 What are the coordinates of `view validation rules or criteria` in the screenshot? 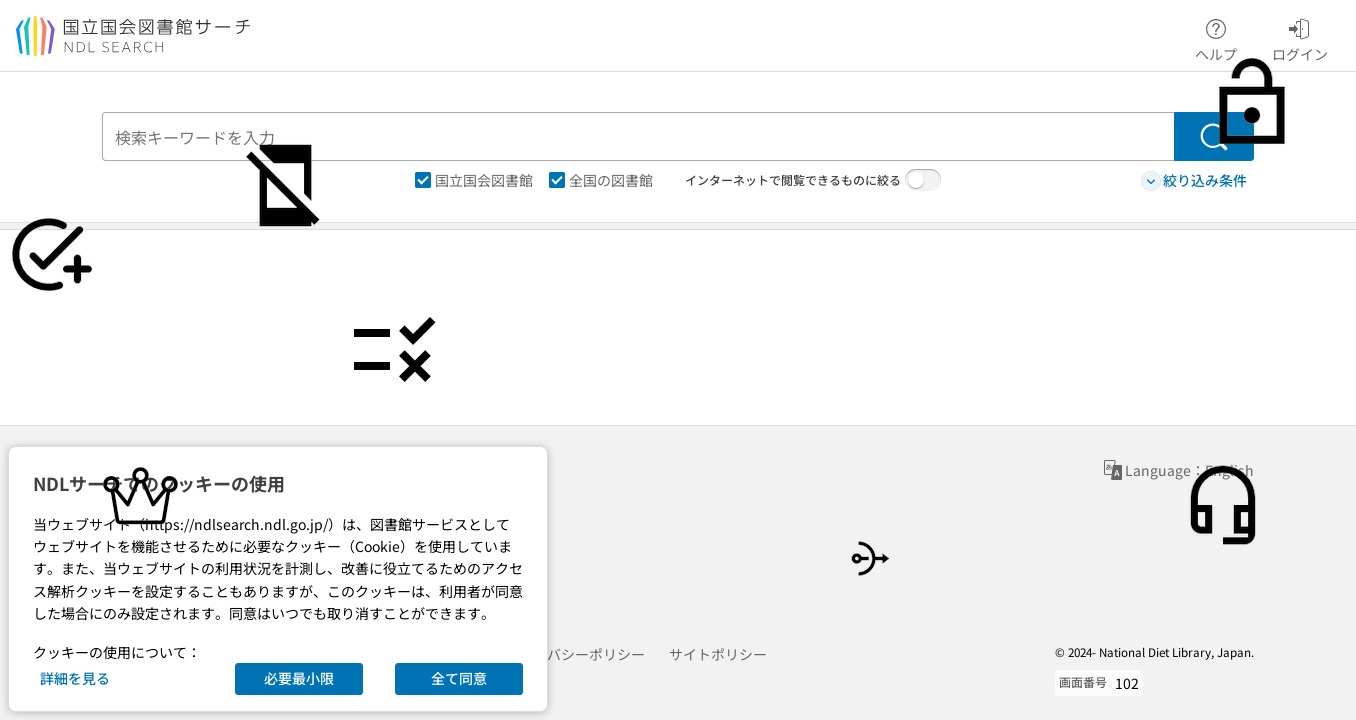 It's located at (394, 349).